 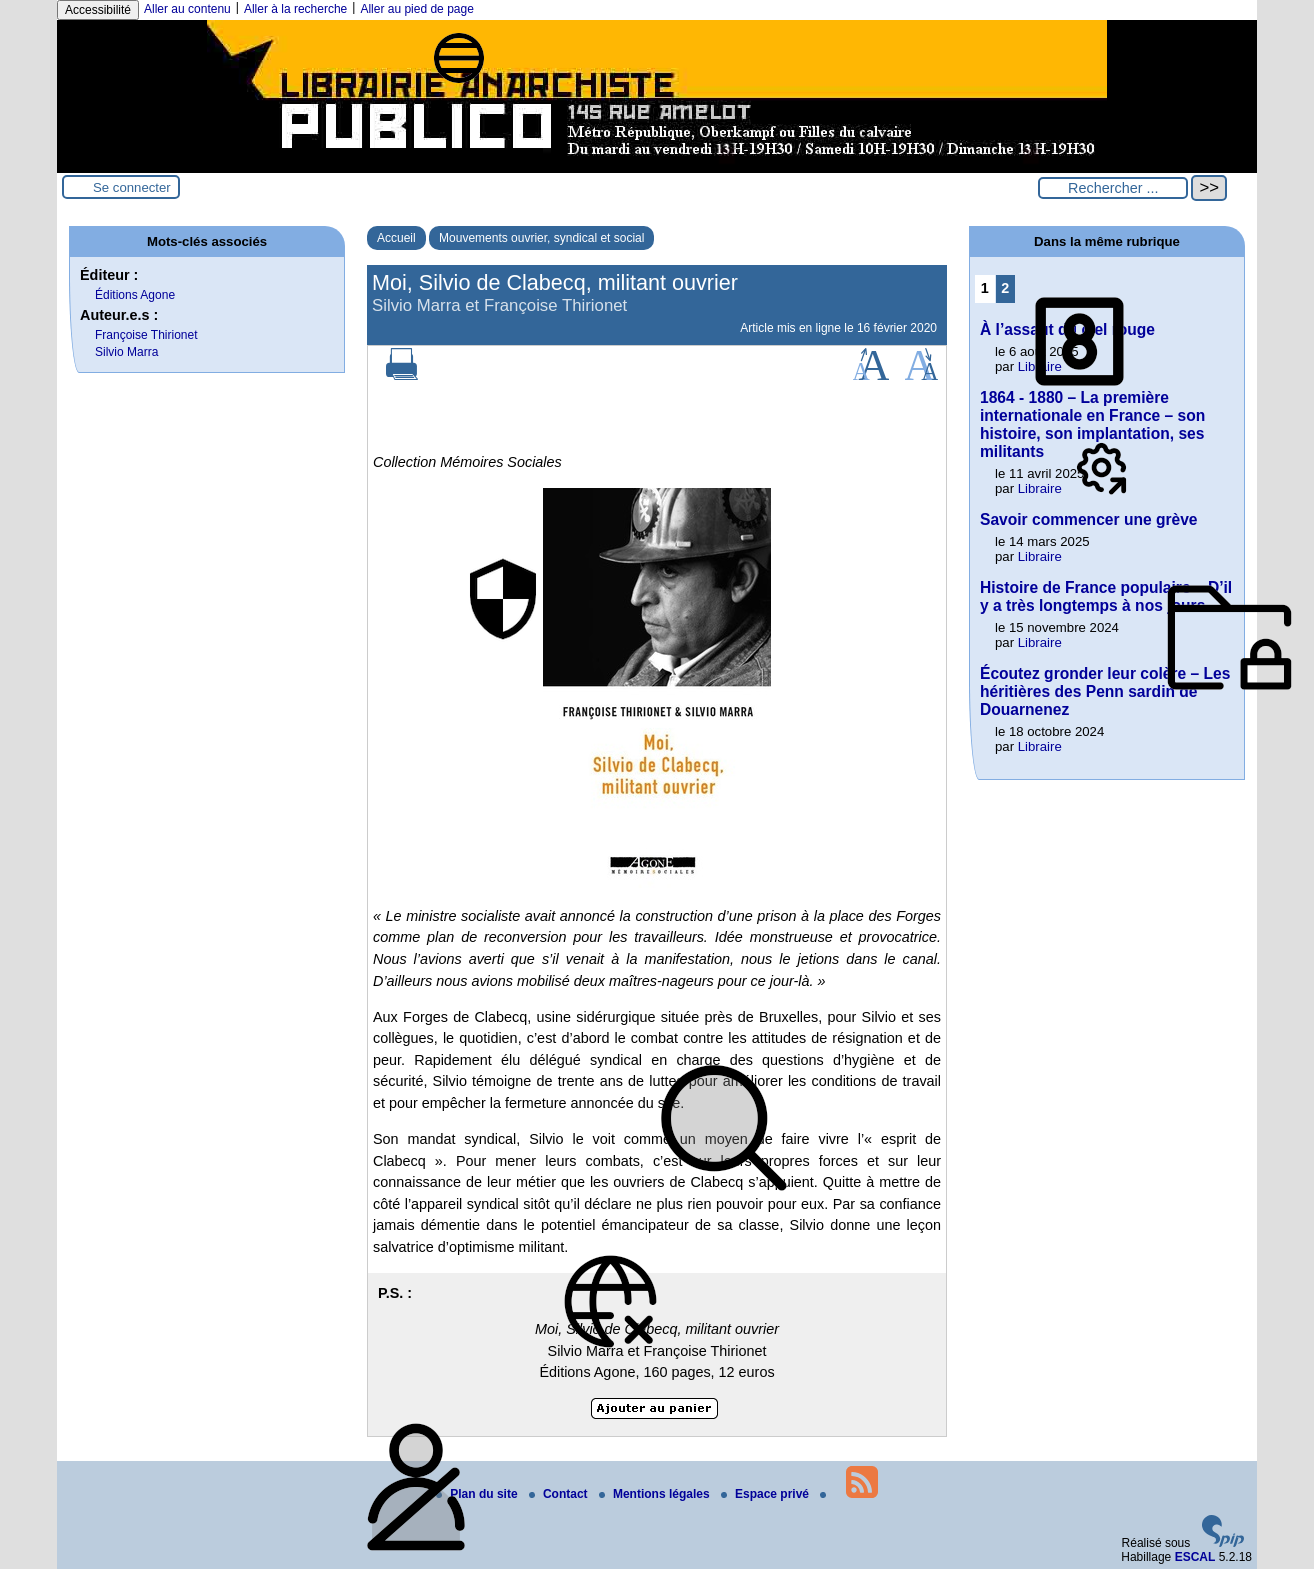 What do you see at coordinates (610, 1301) in the screenshot?
I see `no internet connection` at bounding box center [610, 1301].